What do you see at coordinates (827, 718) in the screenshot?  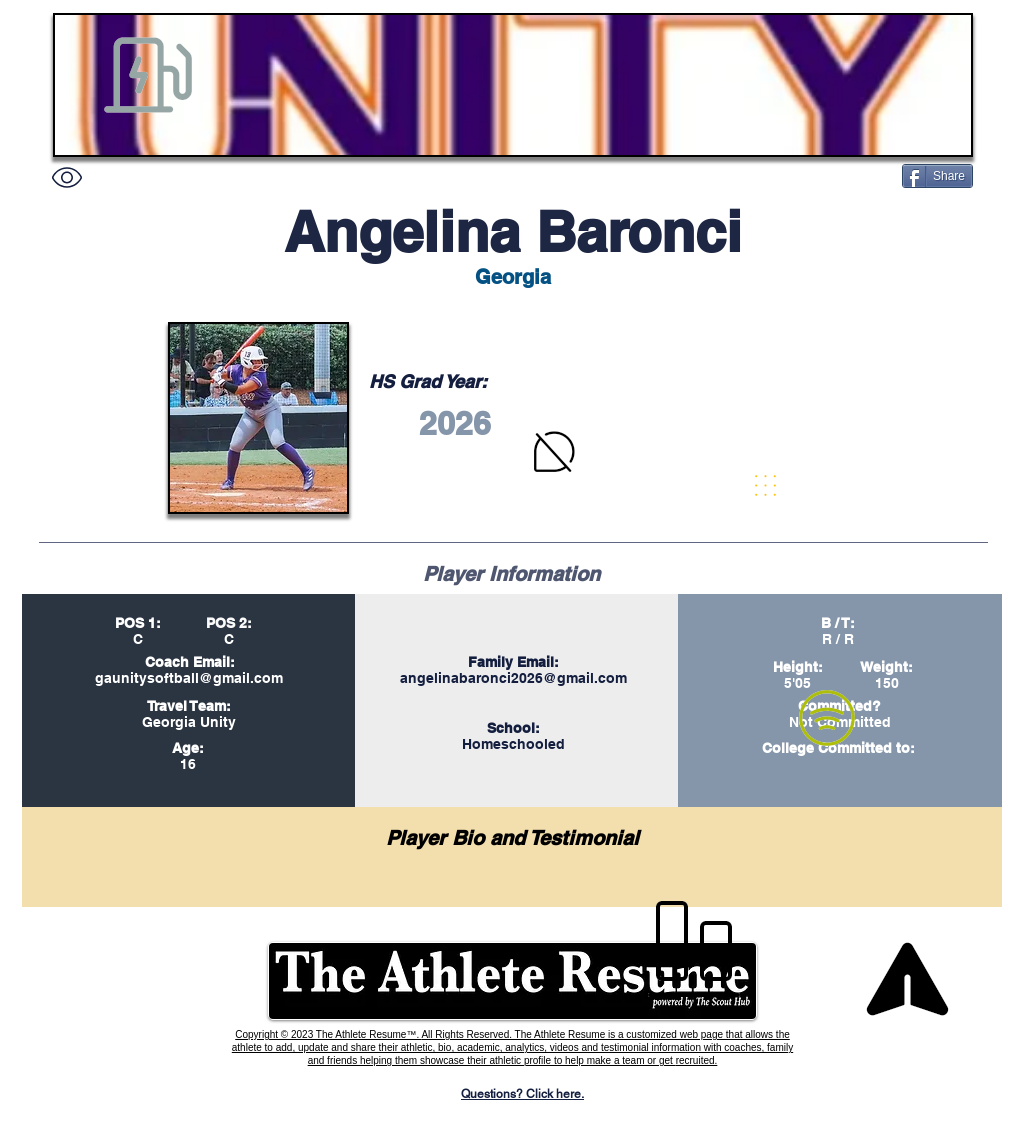 I see `open Spotify` at bounding box center [827, 718].